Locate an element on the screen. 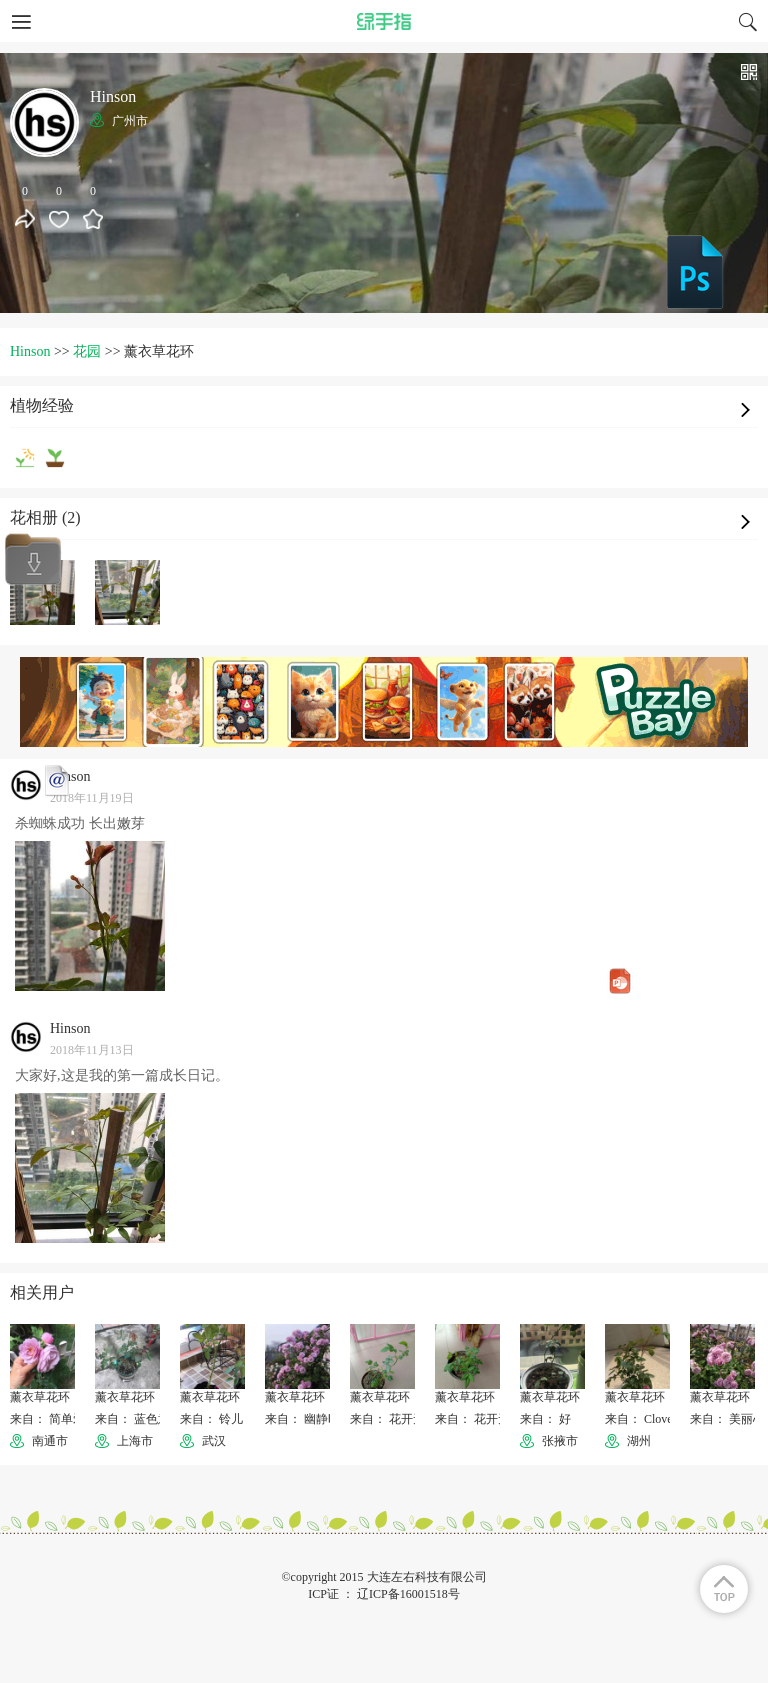  a photoshop document file is located at coordinates (695, 272).